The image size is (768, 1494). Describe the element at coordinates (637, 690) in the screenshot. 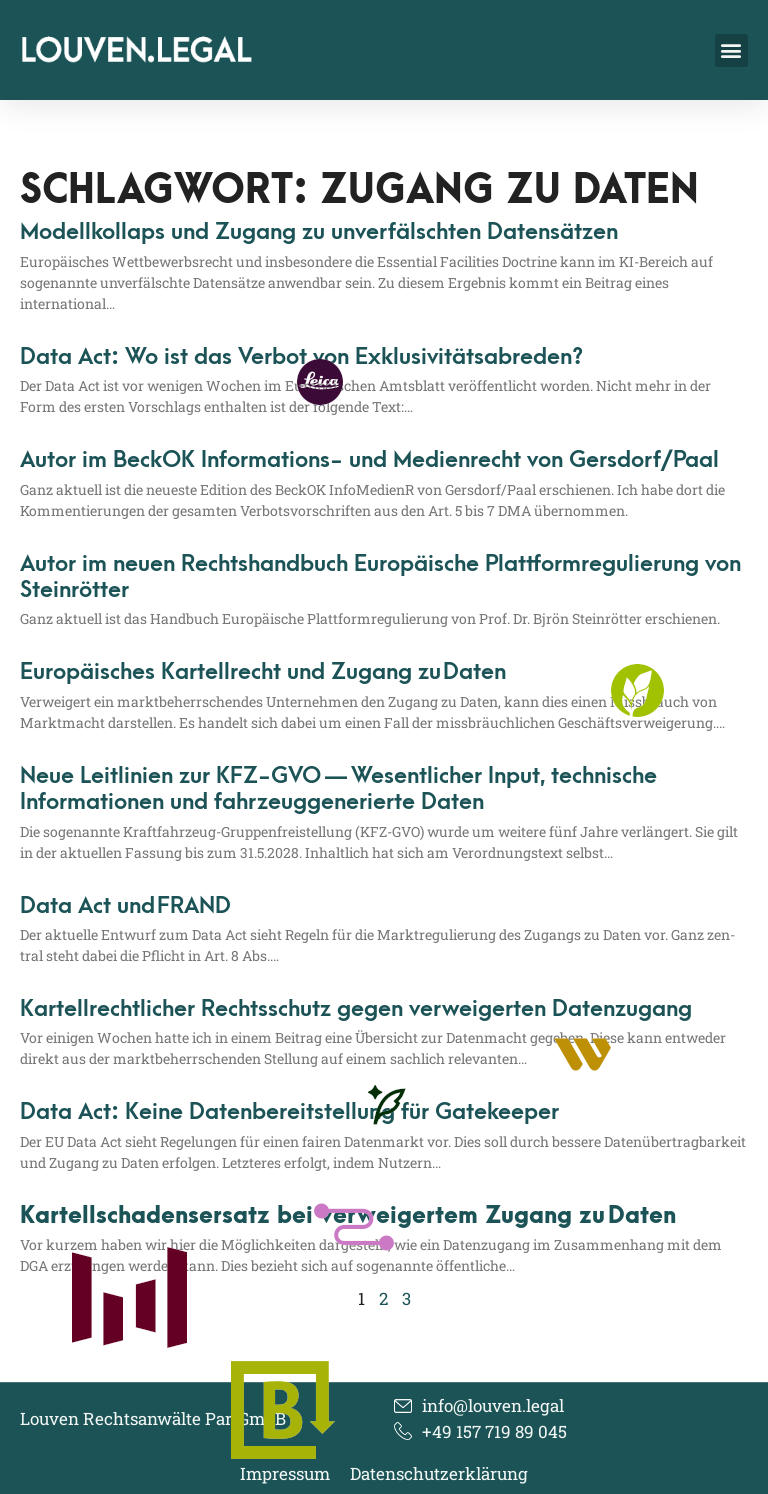

I see `rye package manager logo` at that location.